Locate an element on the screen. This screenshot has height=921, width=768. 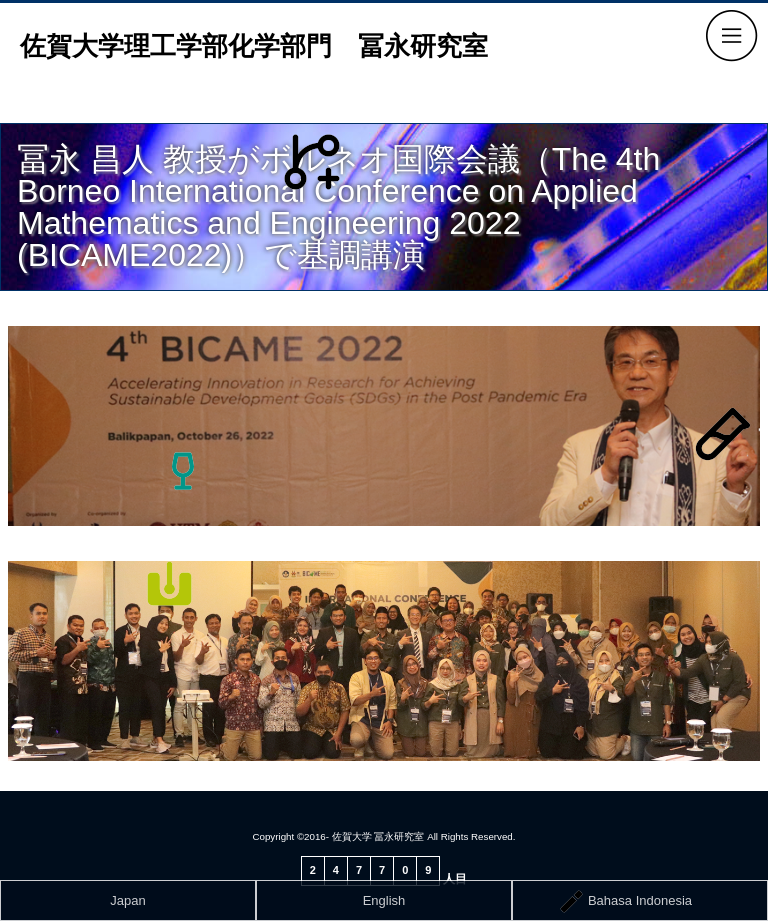
access lab or test results is located at coordinates (722, 434).